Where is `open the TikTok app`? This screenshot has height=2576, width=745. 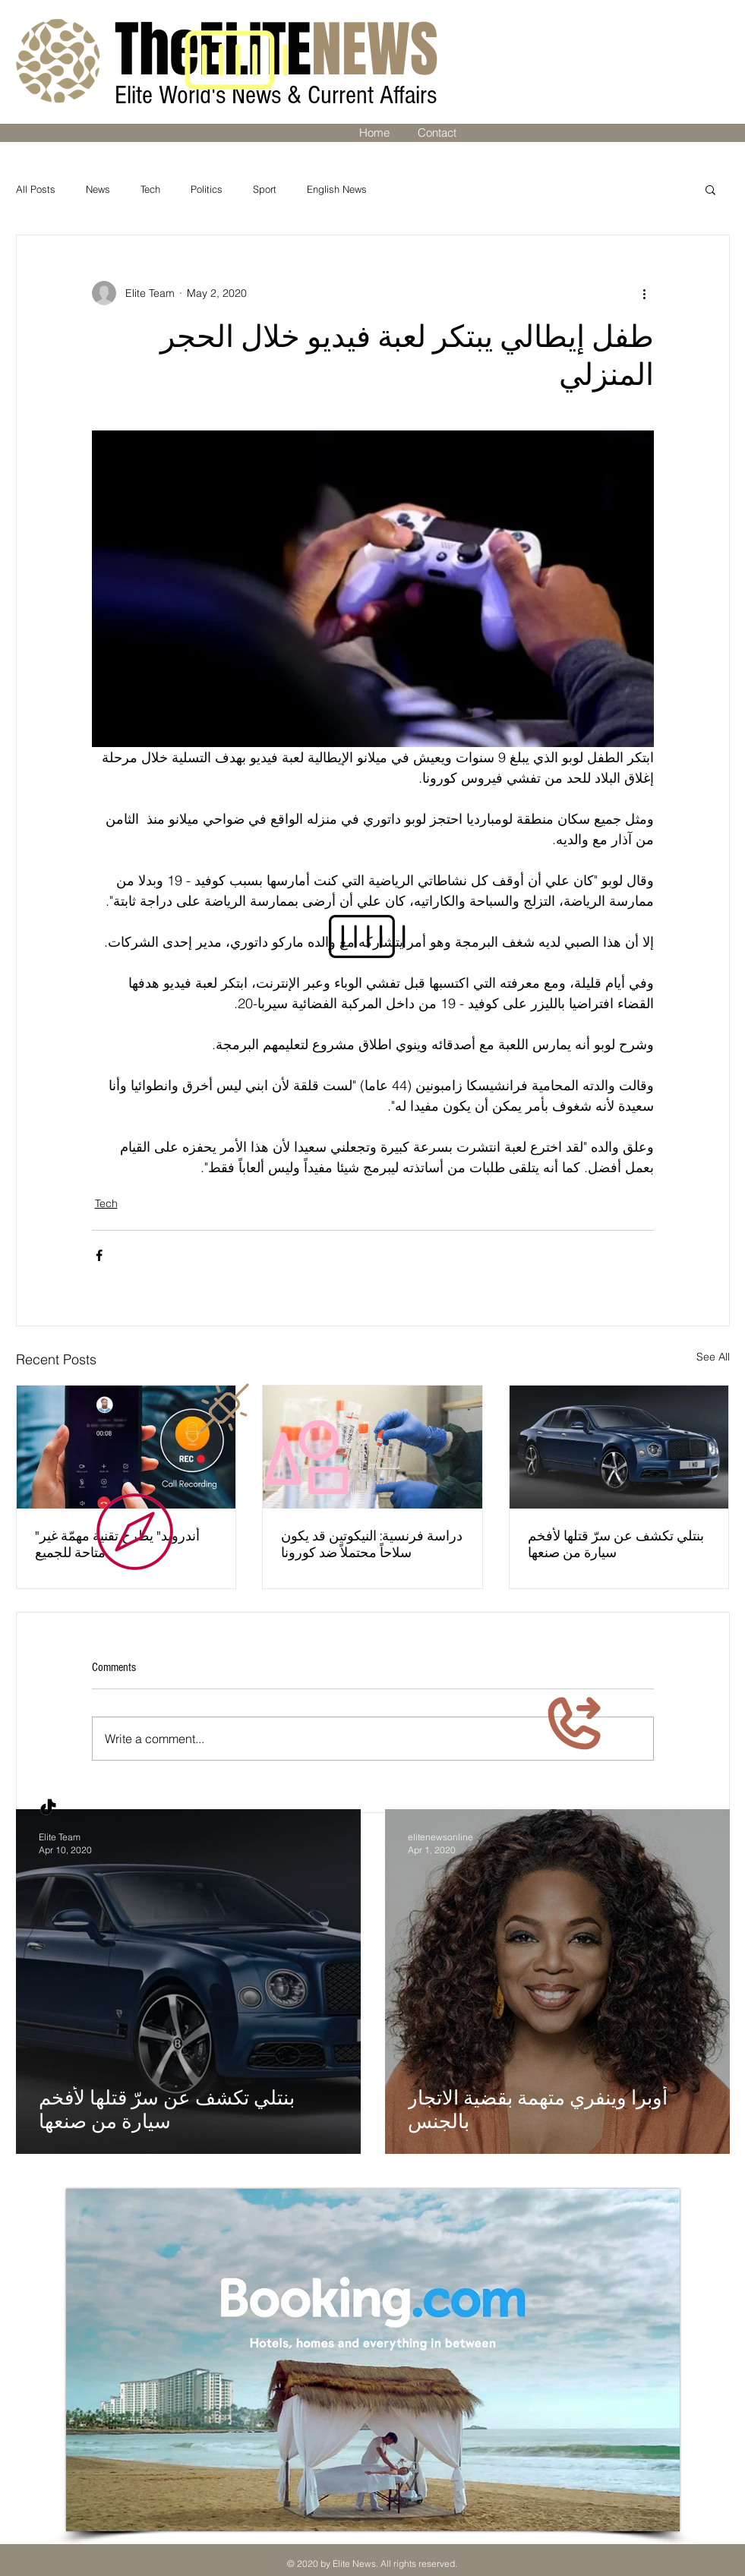
open the TikTok app is located at coordinates (48, 1807).